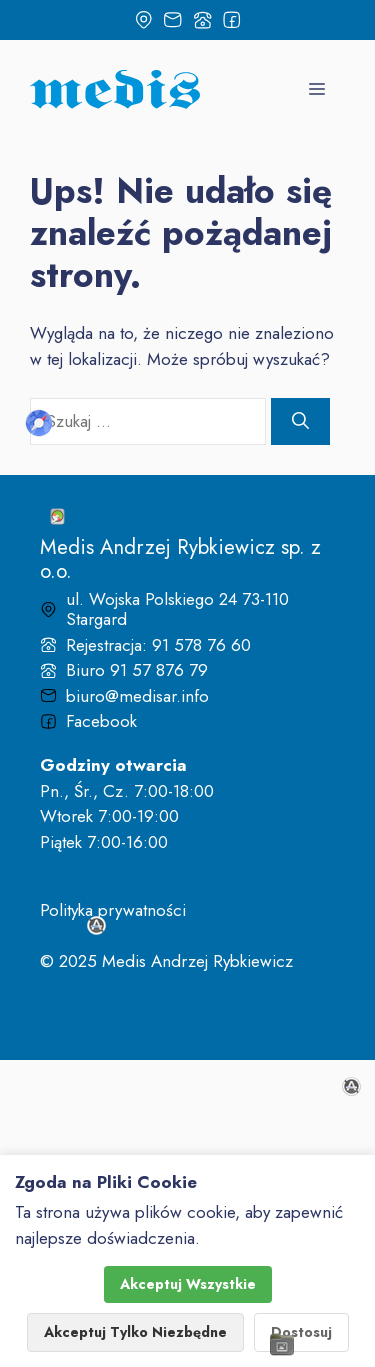 The width and height of the screenshot is (375, 1367). What do you see at coordinates (96, 925) in the screenshot?
I see `open the software updater application` at bounding box center [96, 925].